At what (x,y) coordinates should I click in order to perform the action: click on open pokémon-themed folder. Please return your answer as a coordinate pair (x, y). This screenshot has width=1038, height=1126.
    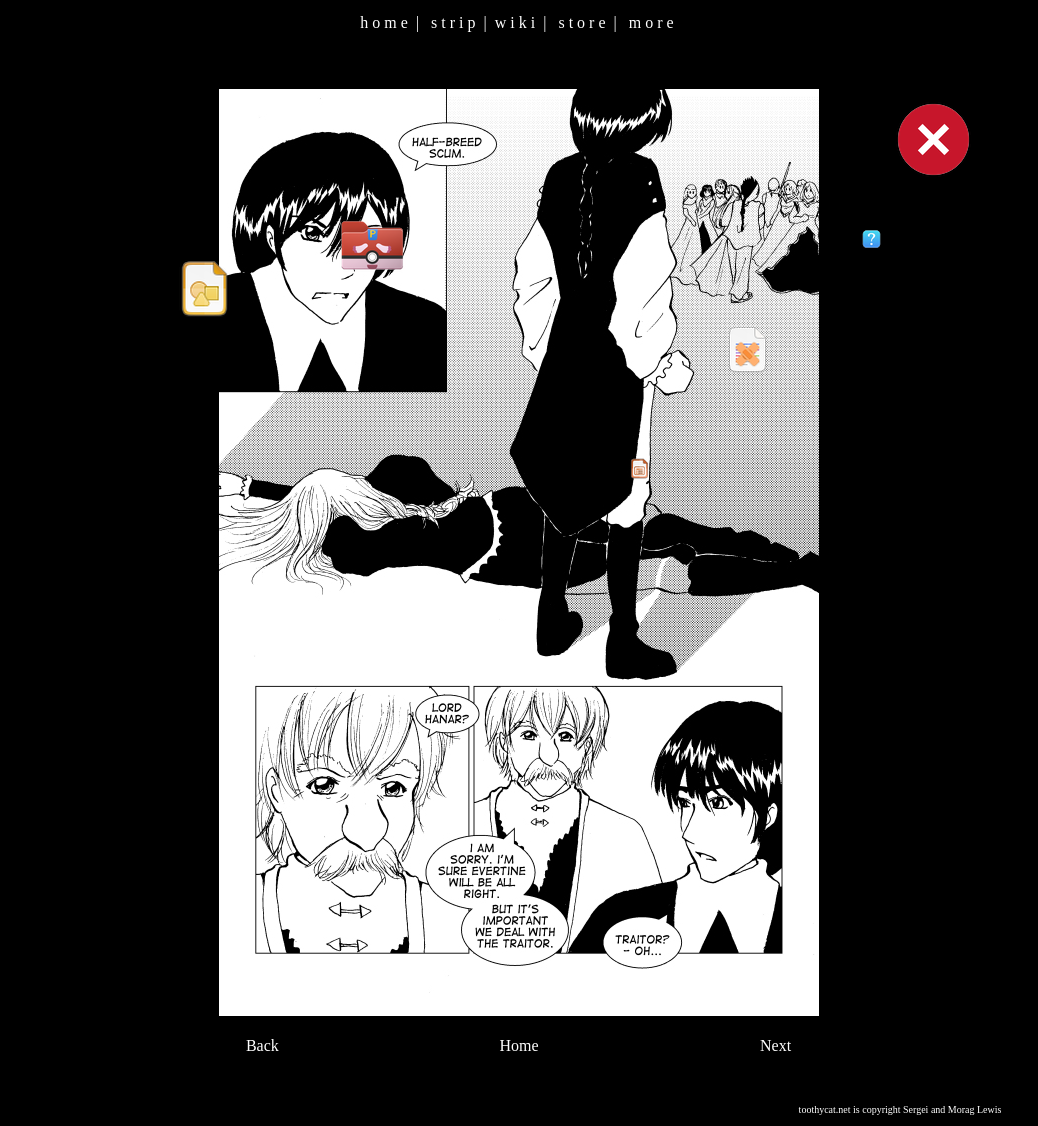
    Looking at the image, I should click on (372, 247).